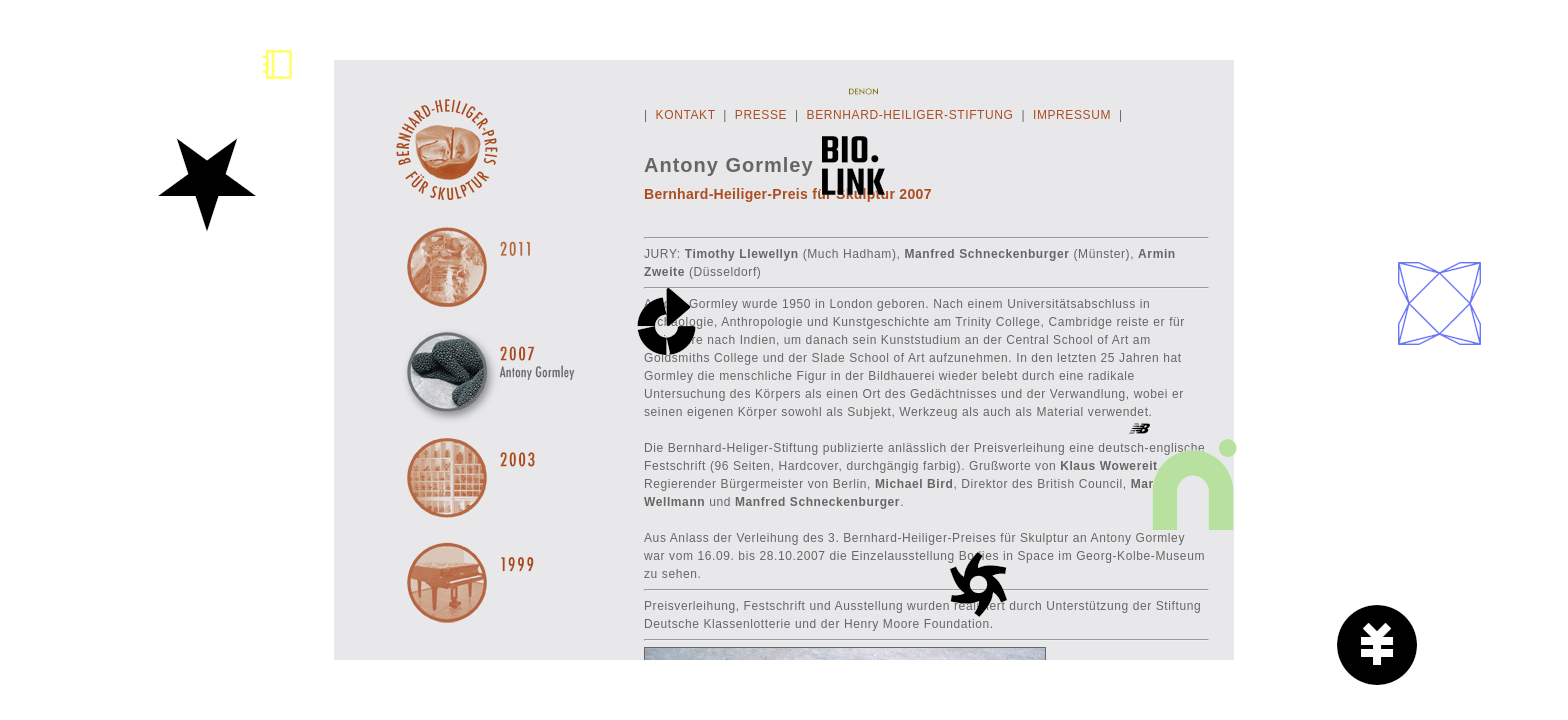 This screenshot has height=720, width=1568. What do you see at coordinates (1439, 303) in the screenshot?
I see `haxe programming language logo` at bounding box center [1439, 303].